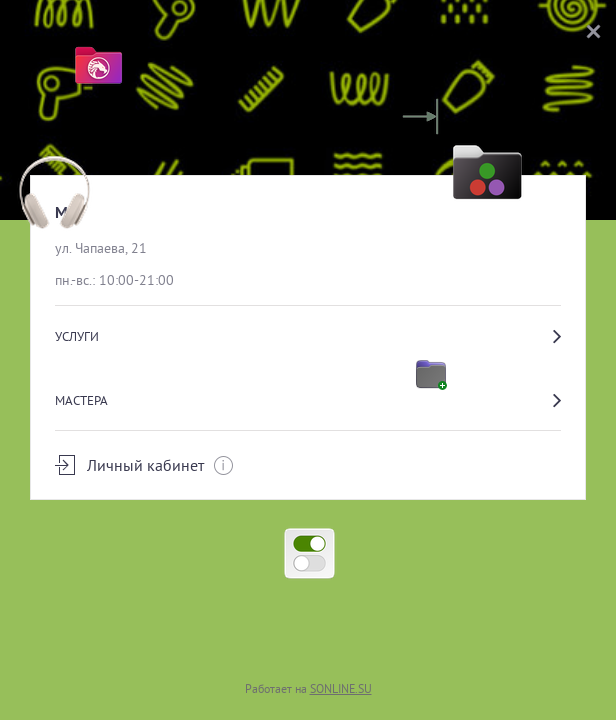 This screenshot has width=616, height=720. Describe the element at coordinates (420, 116) in the screenshot. I see `go to the last item in a list or sequence` at that location.